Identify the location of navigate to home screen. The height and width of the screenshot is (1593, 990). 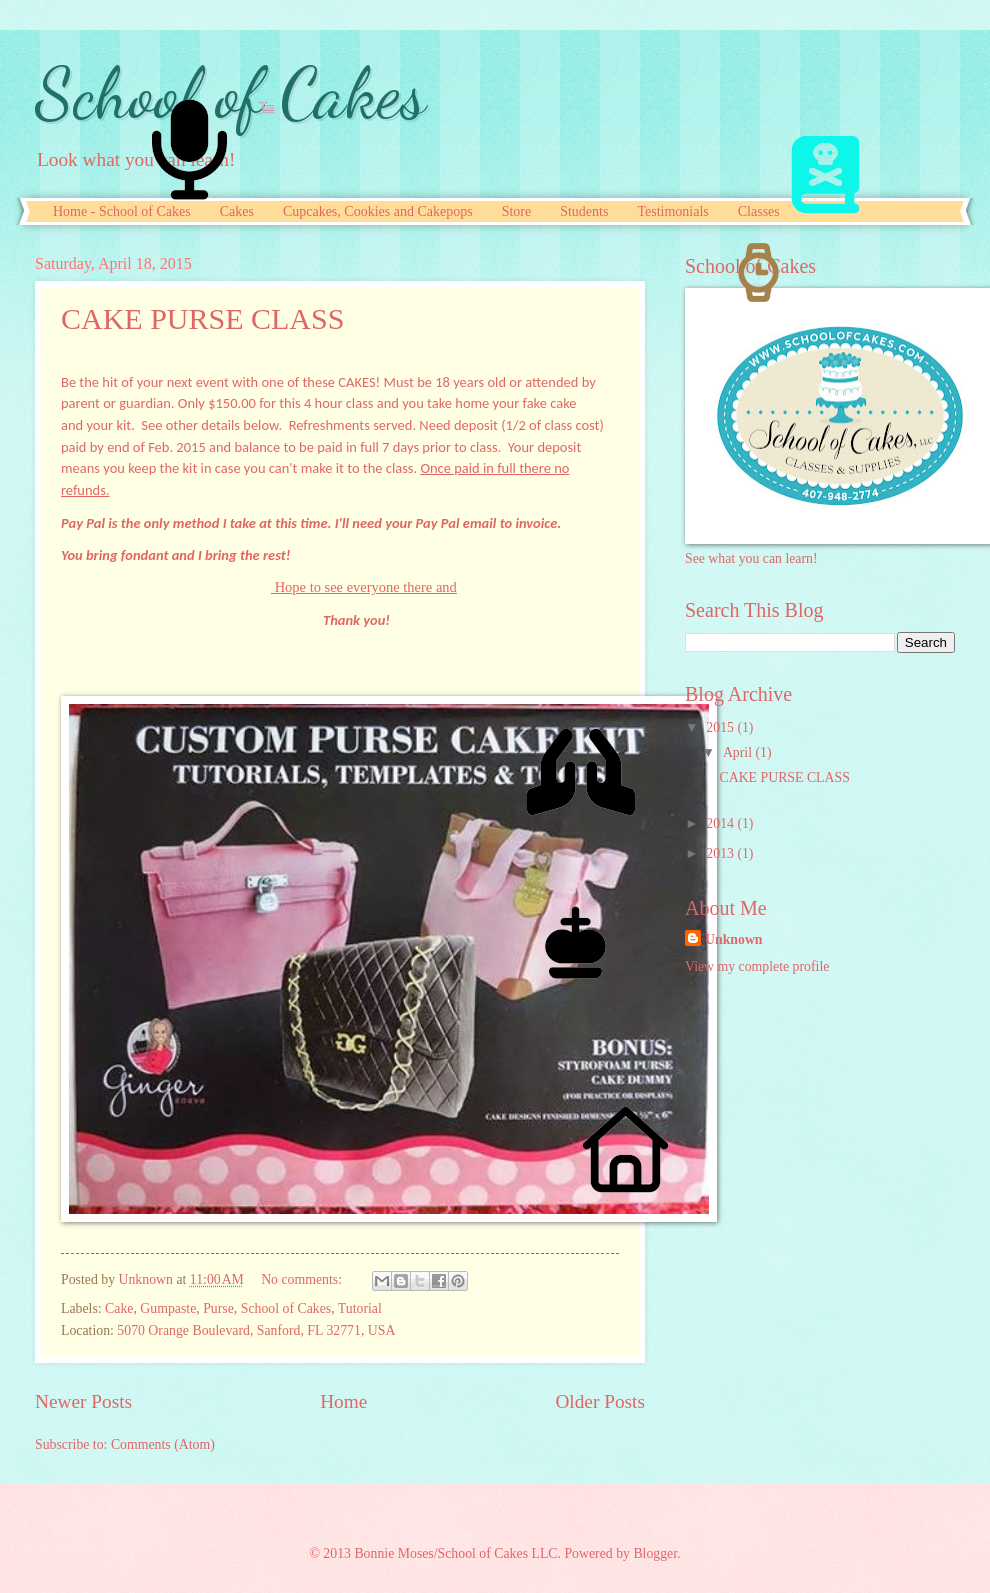
(625, 1149).